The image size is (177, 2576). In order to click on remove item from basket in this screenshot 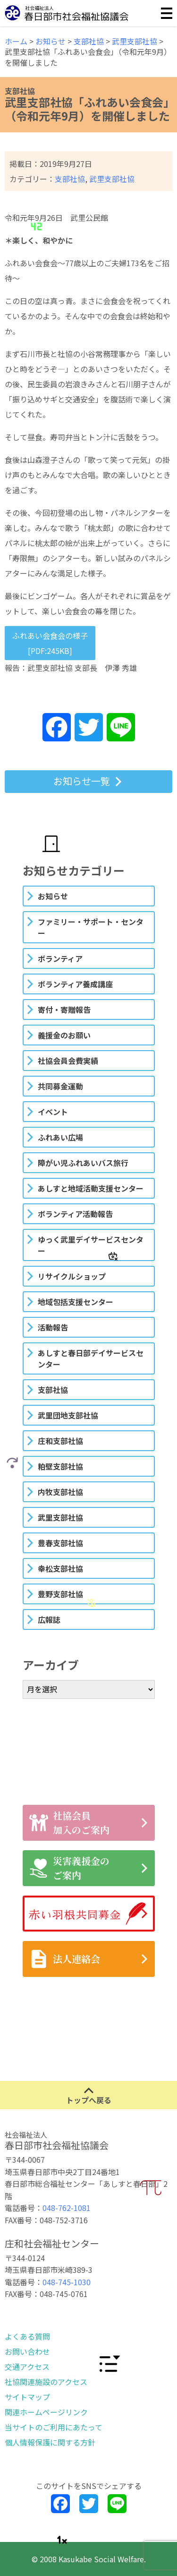, I will do `click(113, 1256)`.